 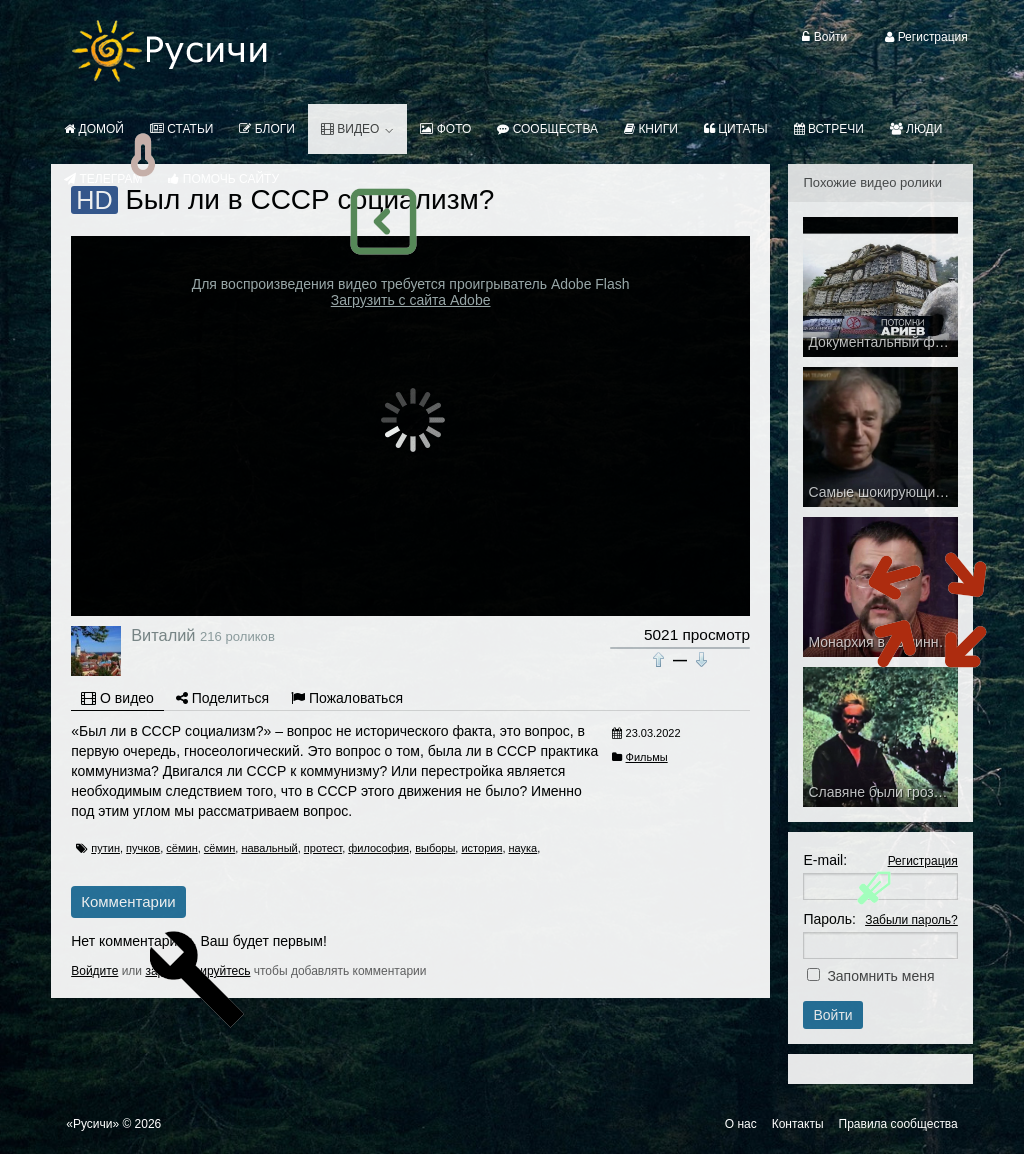 I want to click on navigate to the previous page or screen, so click(x=383, y=221).